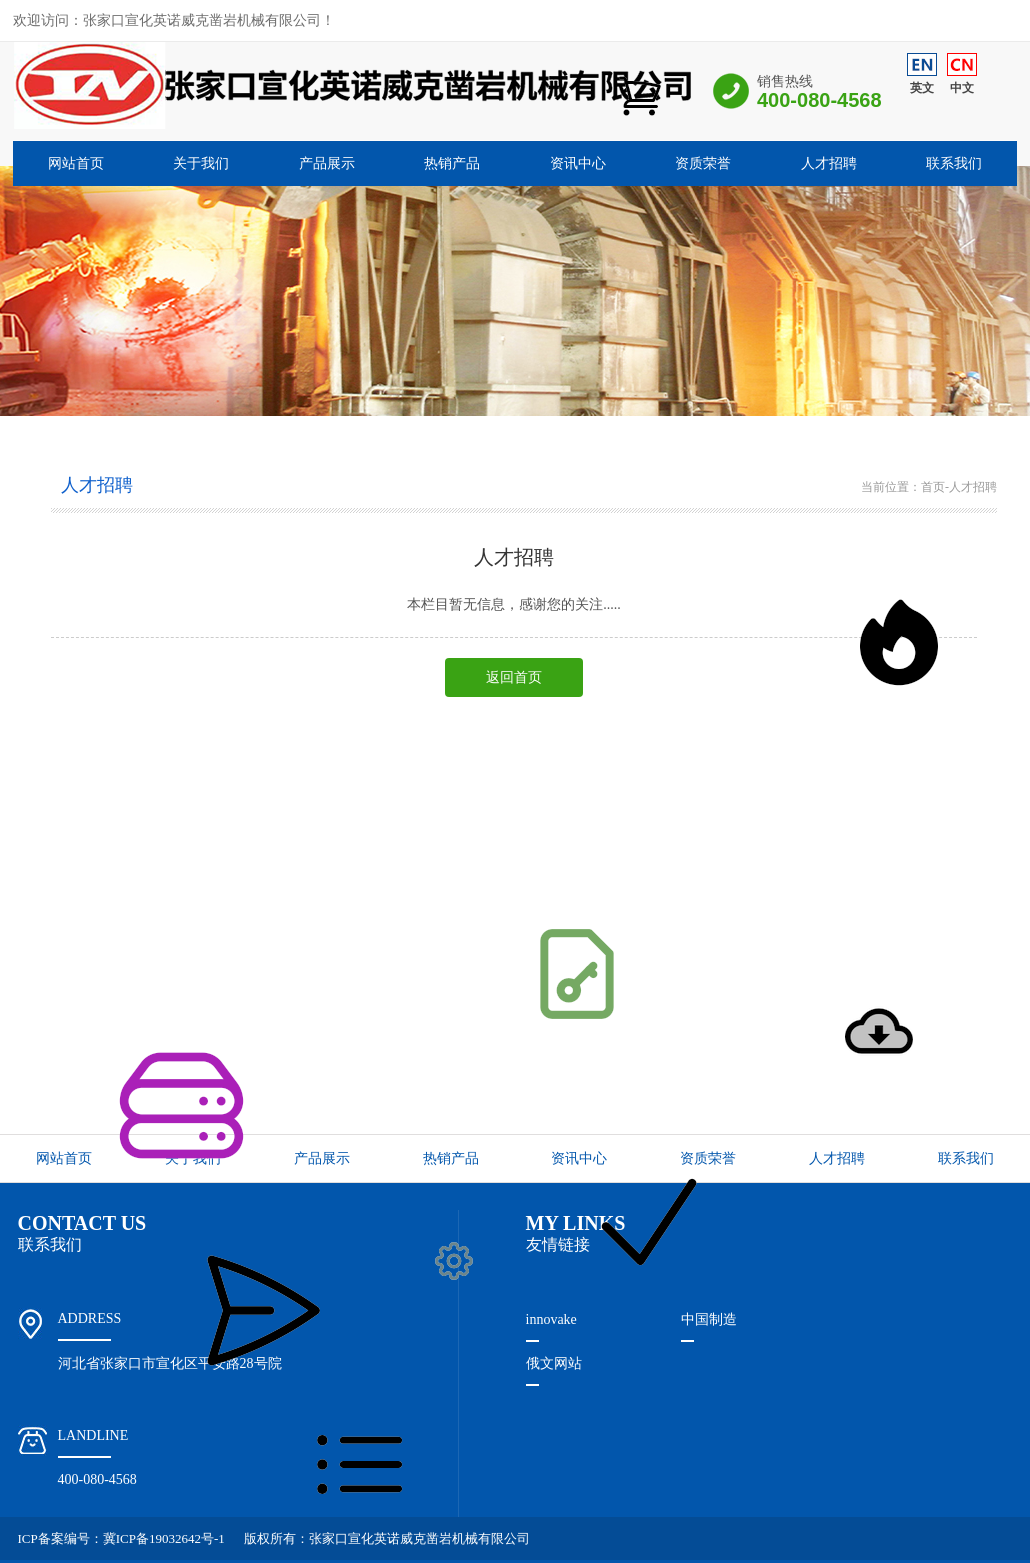 The height and width of the screenshot is (1563, 1030). I want to click on confirm or complete an action, so click(649, 1222).